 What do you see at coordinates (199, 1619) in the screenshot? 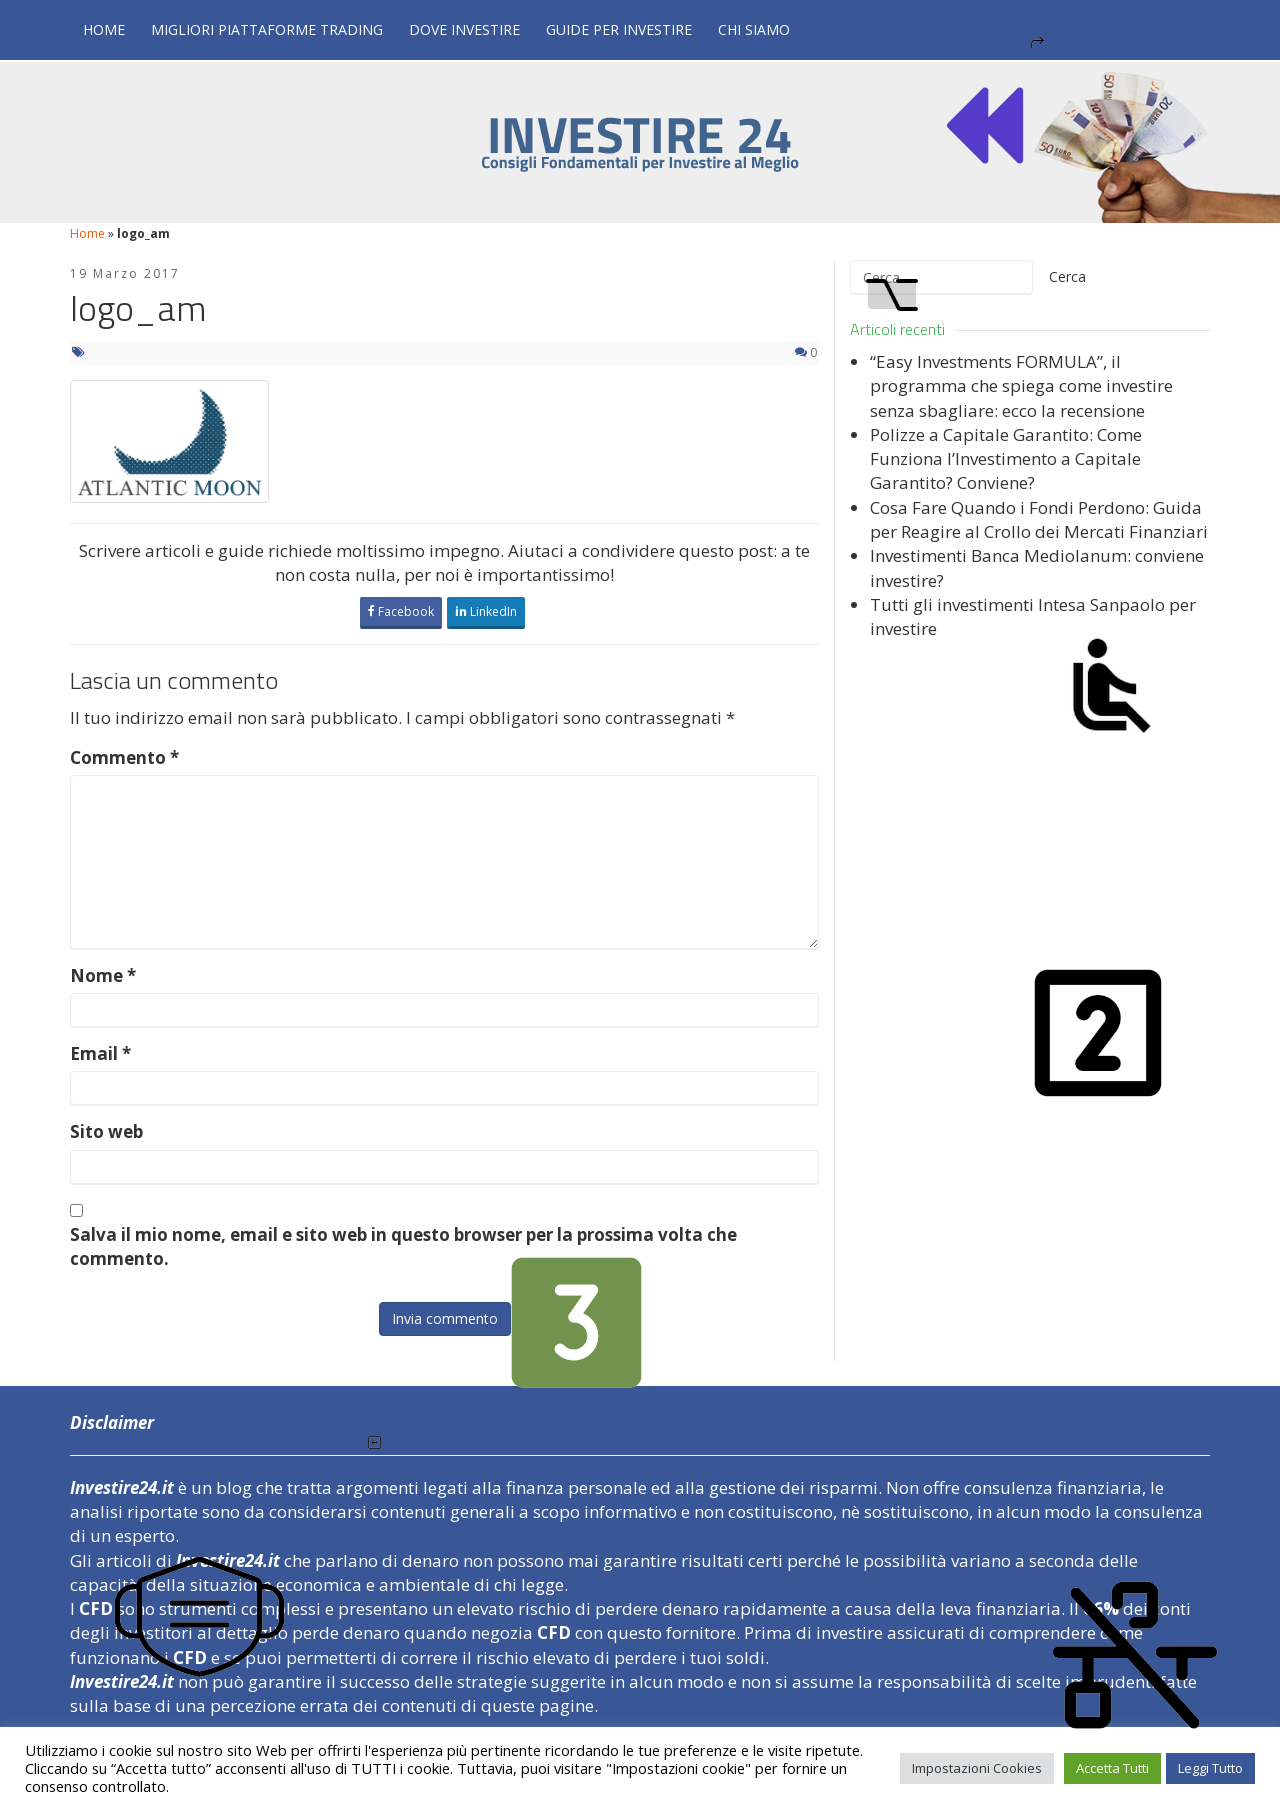
I see `indicates mask required or health safety guidelines` at bounding box center [199, 1619].